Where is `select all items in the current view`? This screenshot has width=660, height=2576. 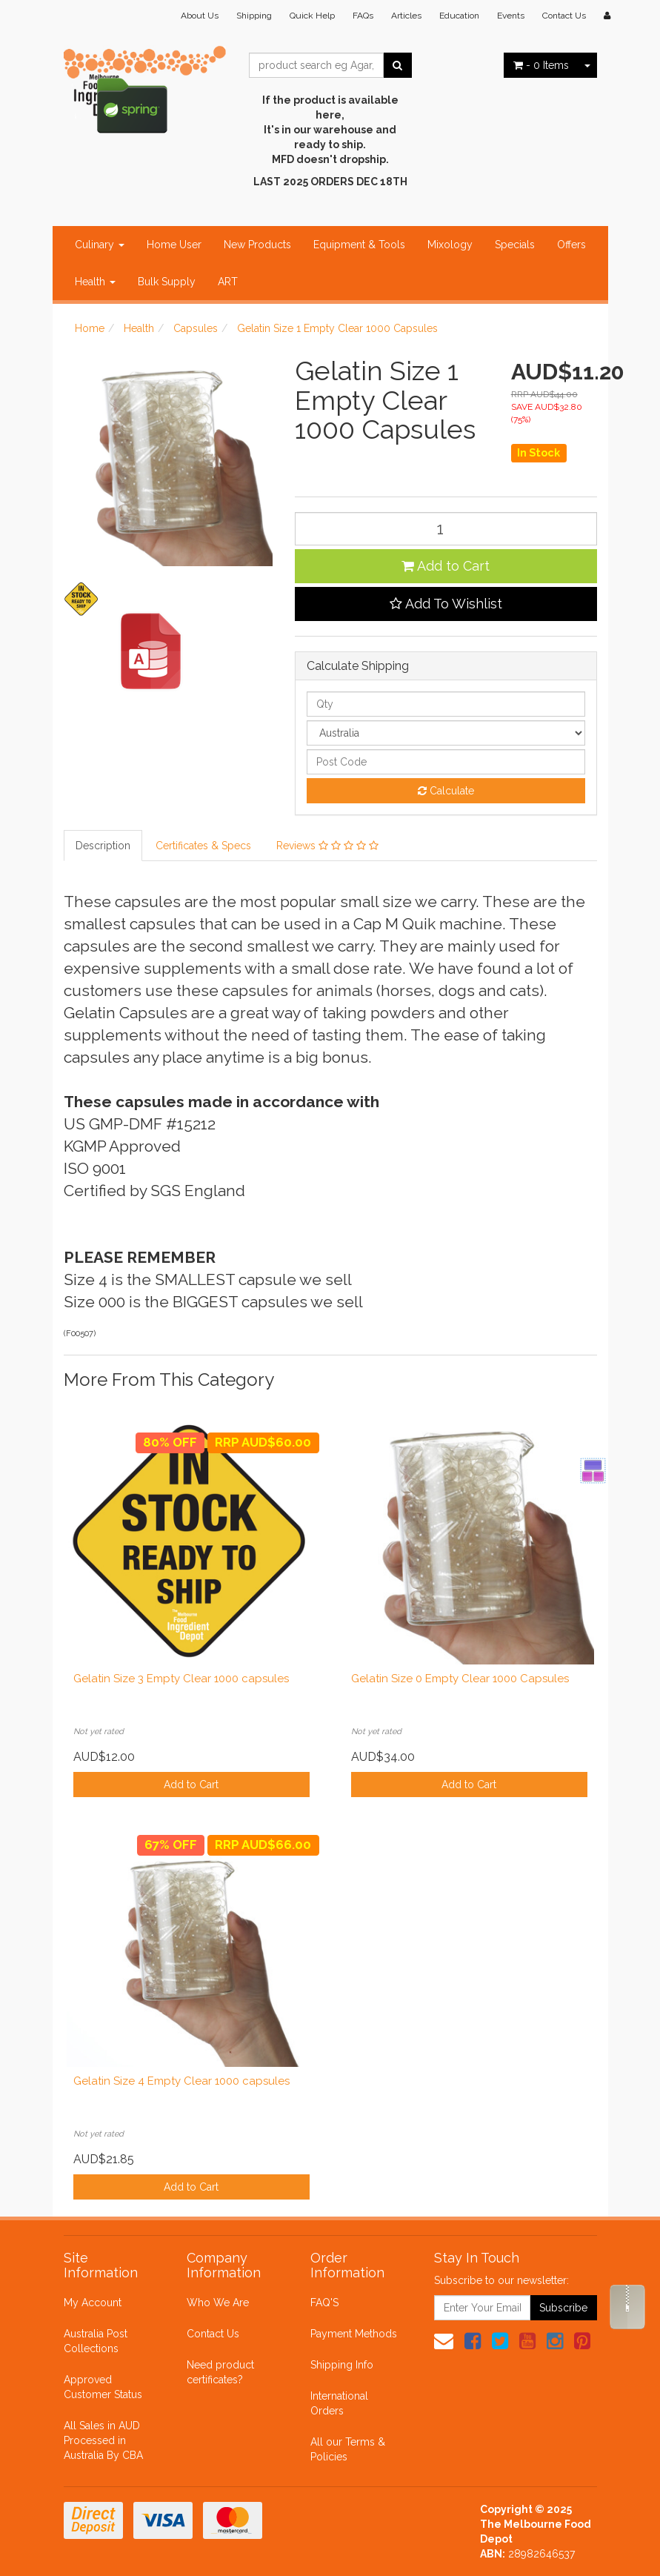 select all items in the current view is located at coordinates (593, 1470).